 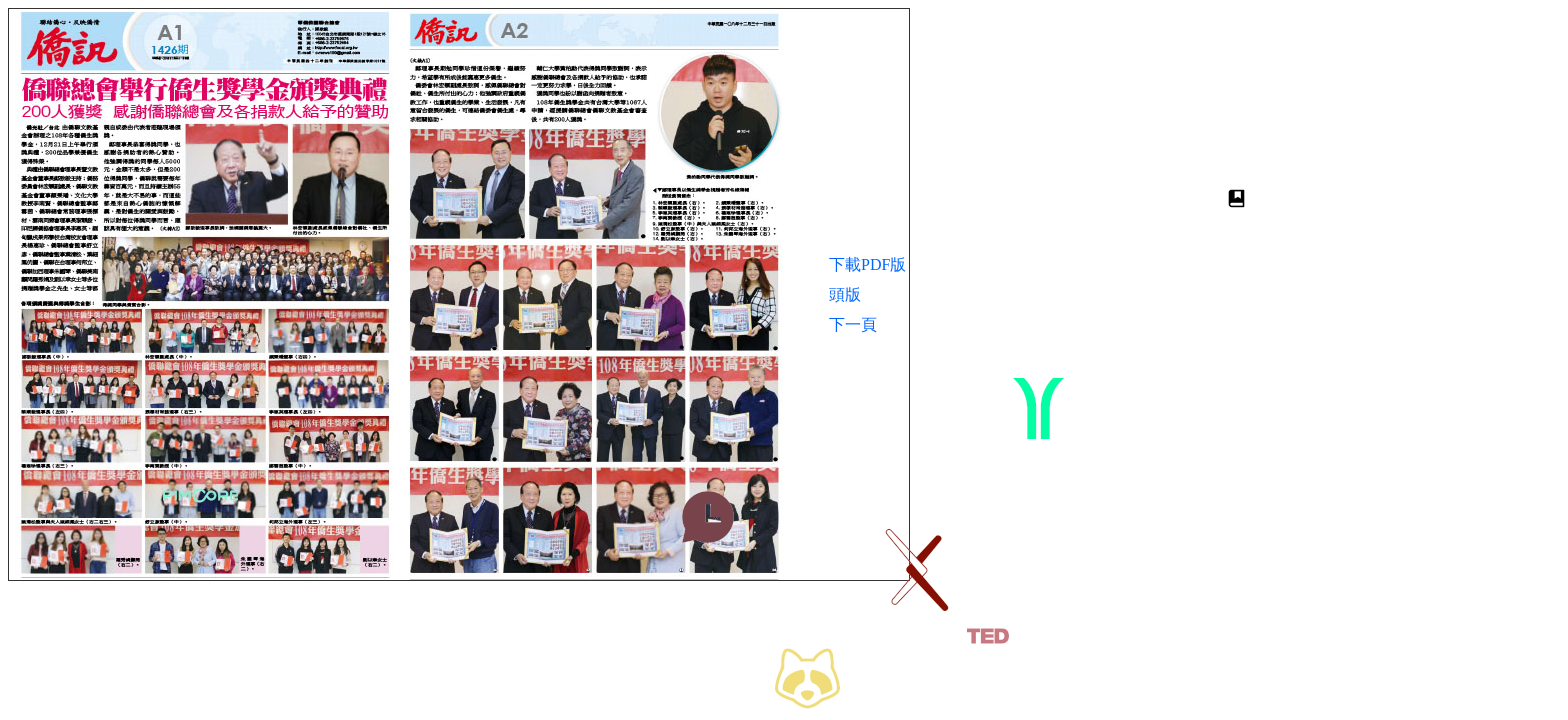 I want to click on view chat history, so click(x=708, y=517).